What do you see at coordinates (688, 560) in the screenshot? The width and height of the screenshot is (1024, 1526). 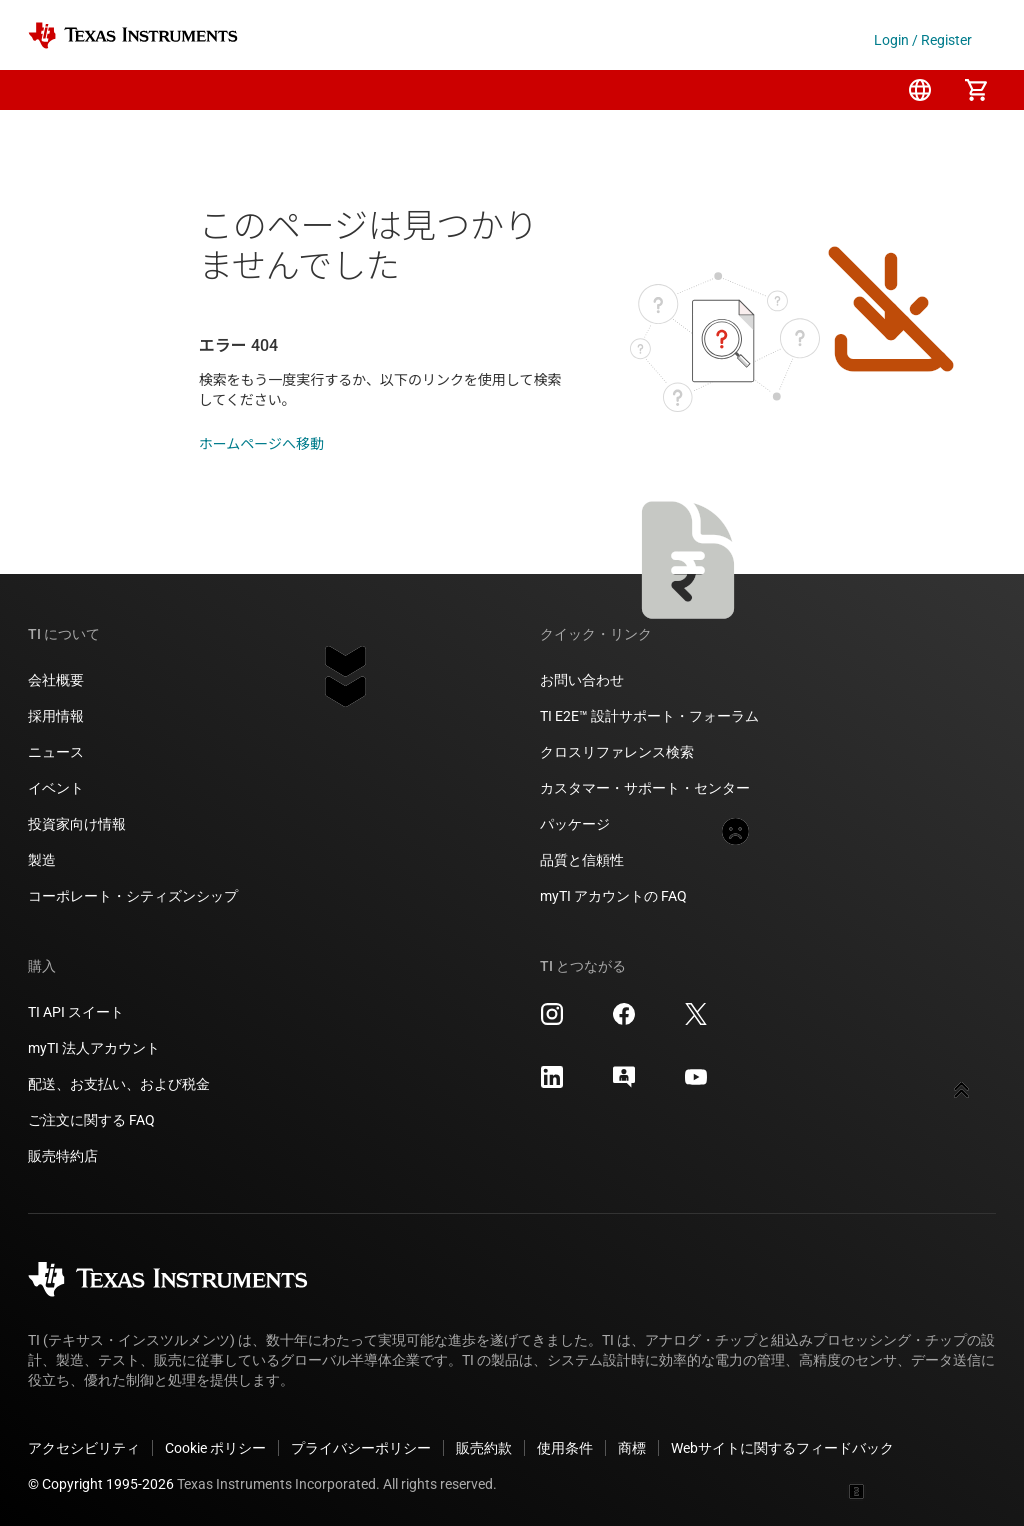 I see `view invoice or billing document in rupees` at bounding box center [688, 560].